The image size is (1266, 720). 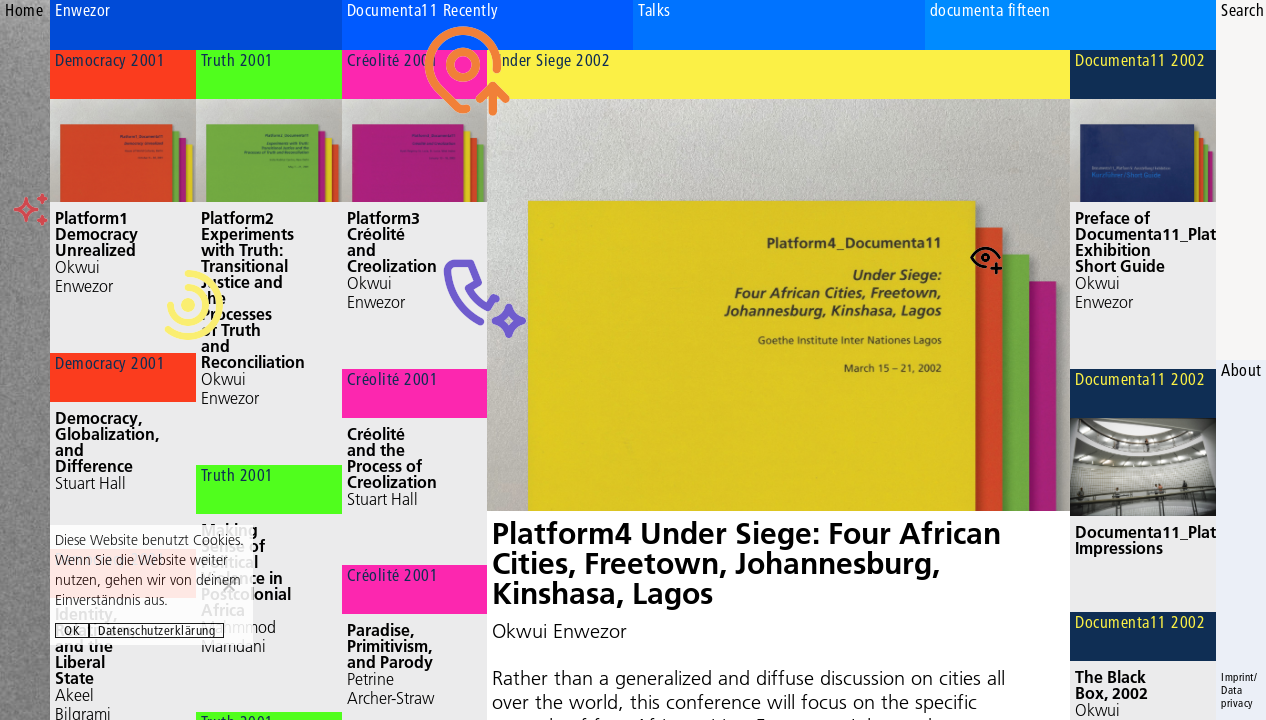 What do you see at coordinates (188, 305) in the screenshot?
I see `view circular chart or arc graph data` at bounding box center [188, 305].